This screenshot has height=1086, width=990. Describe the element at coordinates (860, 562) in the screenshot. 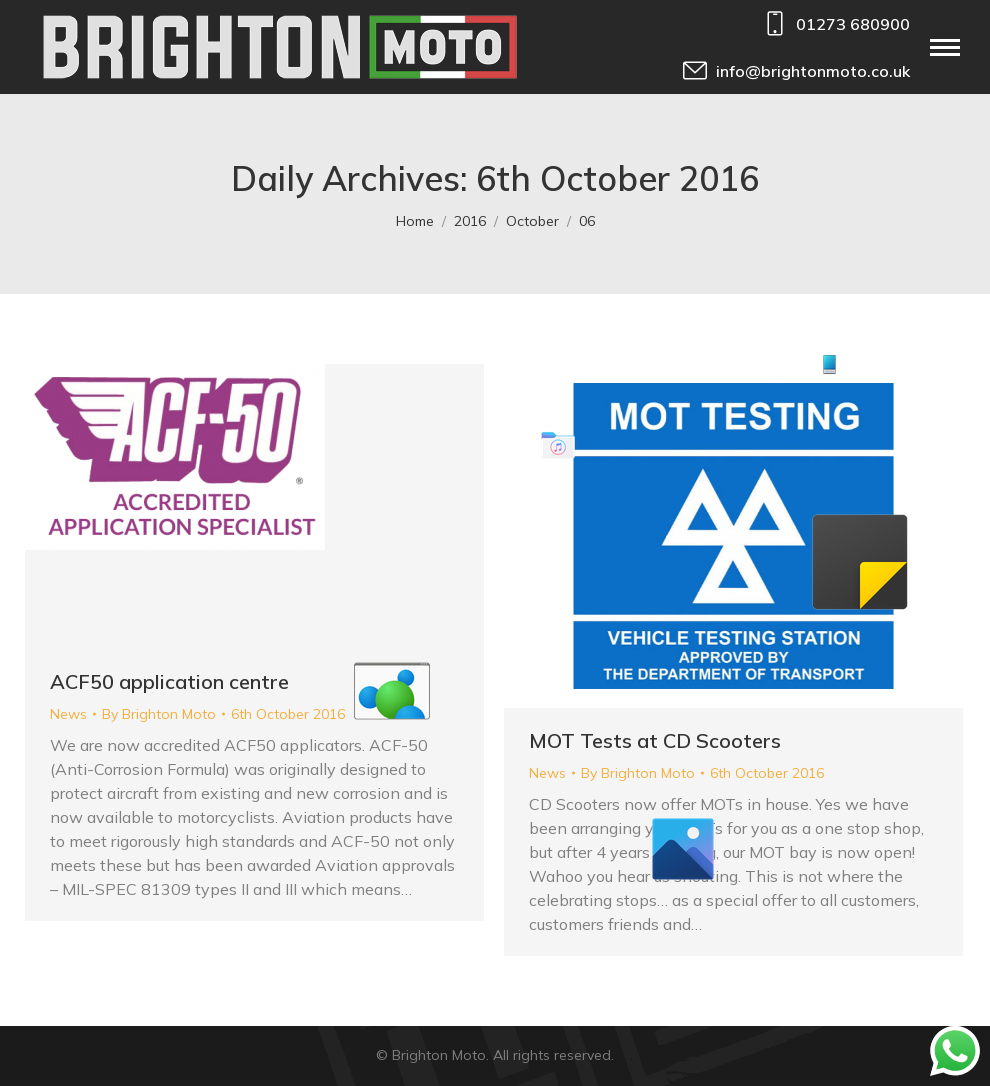

I see `open sticky notes app` at that location.